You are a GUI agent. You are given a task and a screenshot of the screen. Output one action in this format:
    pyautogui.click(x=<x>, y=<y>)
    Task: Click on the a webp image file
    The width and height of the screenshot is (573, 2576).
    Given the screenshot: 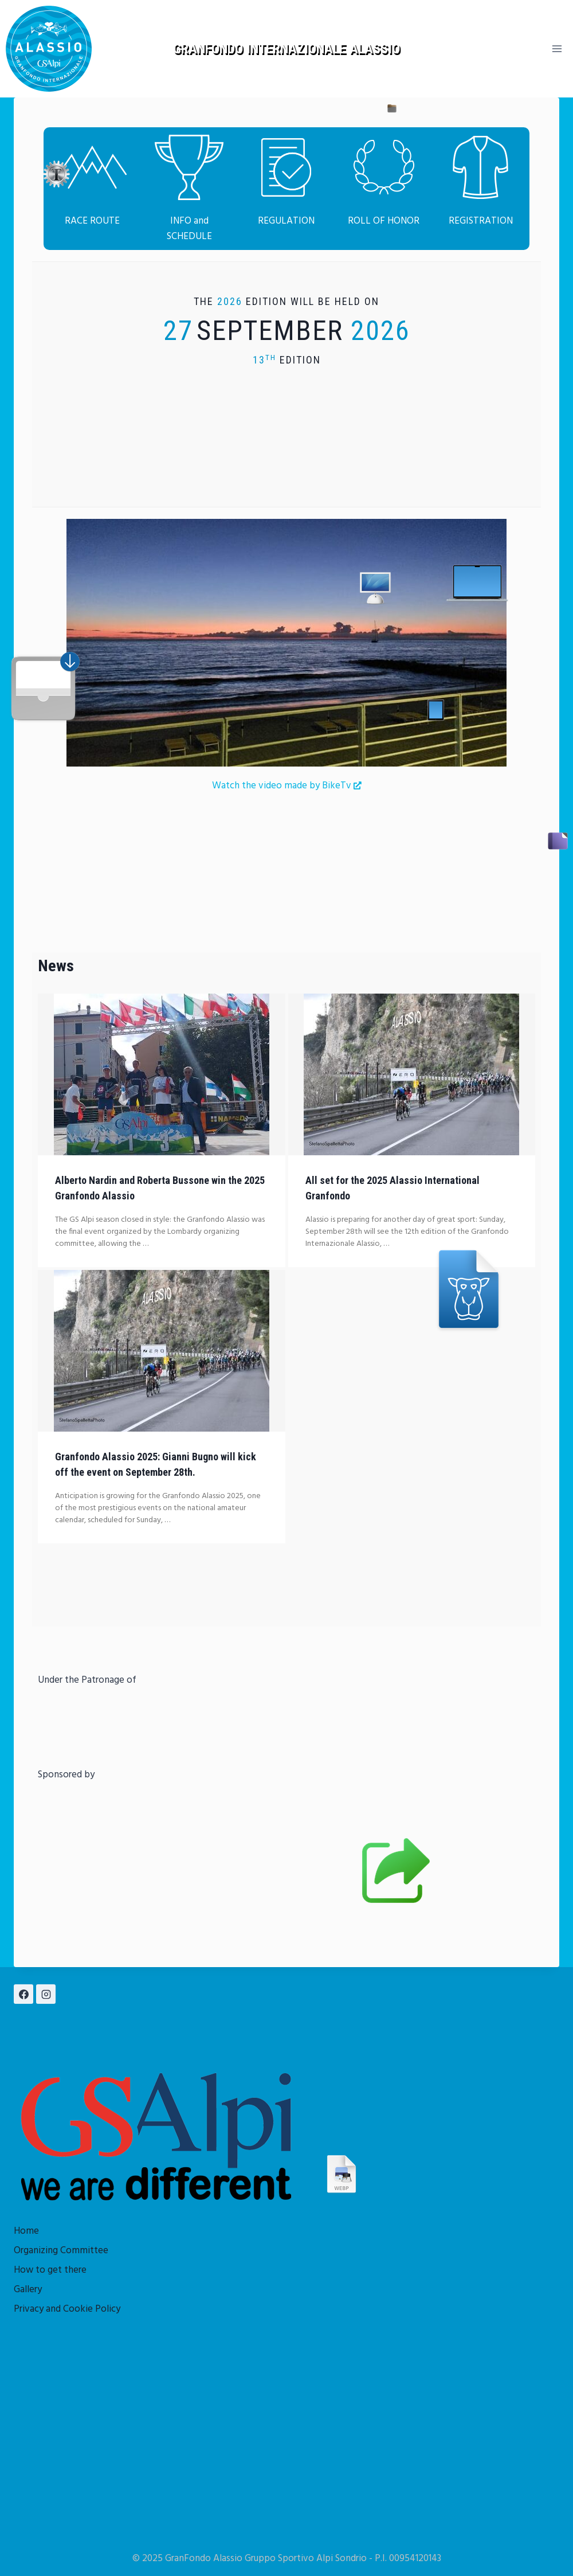 What is the action you would take?
    pyautogui.click(x=342, y=2175)
    